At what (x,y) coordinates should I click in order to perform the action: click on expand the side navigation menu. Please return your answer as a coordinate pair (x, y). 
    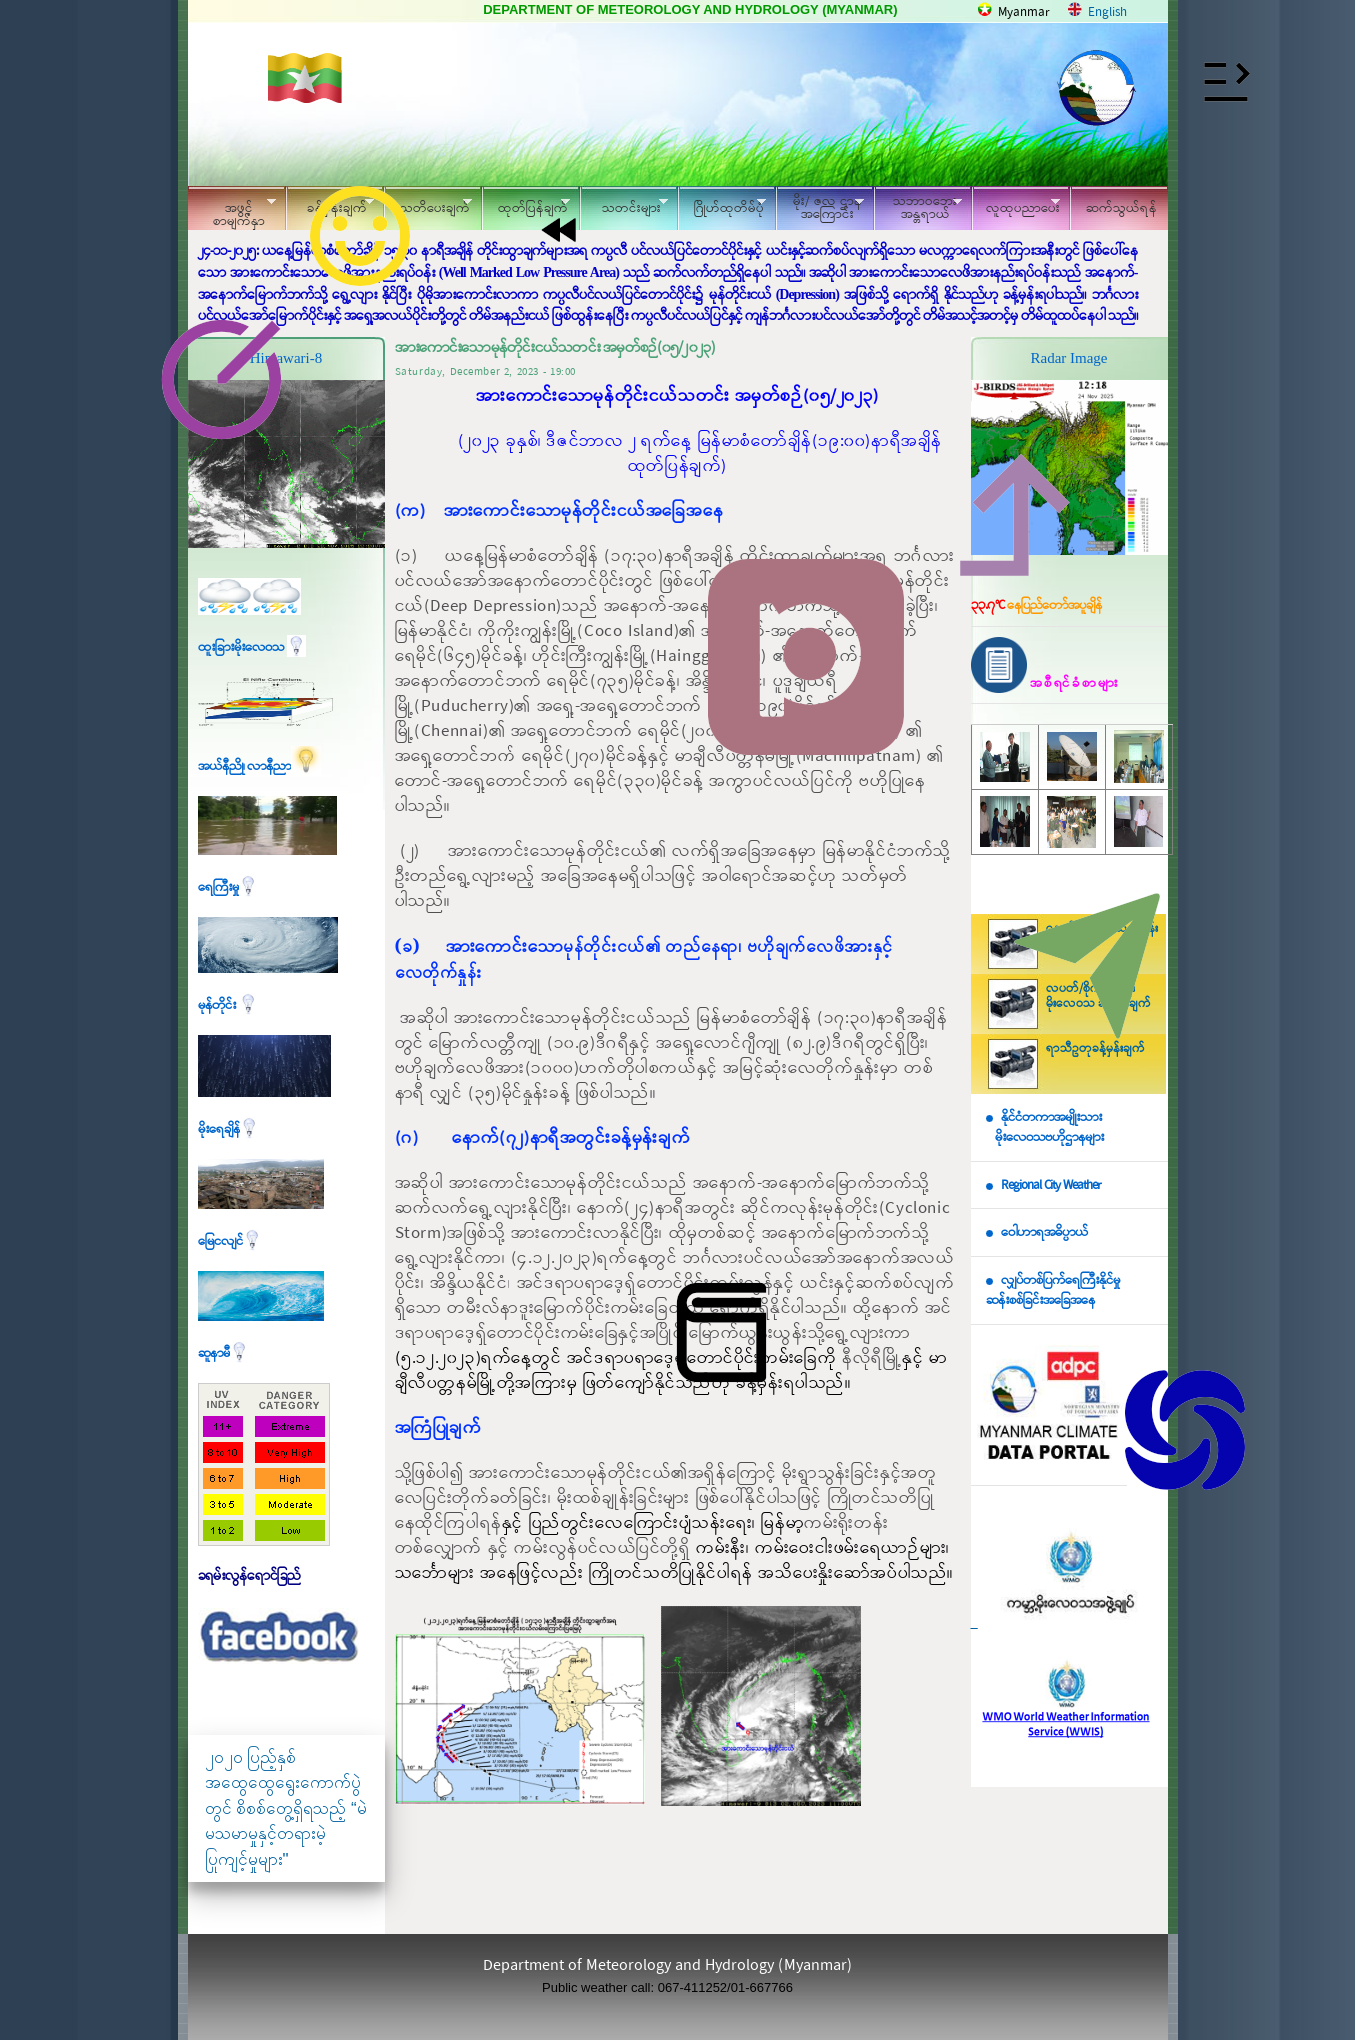
    Looking at the image, I should click on (1226, 82).